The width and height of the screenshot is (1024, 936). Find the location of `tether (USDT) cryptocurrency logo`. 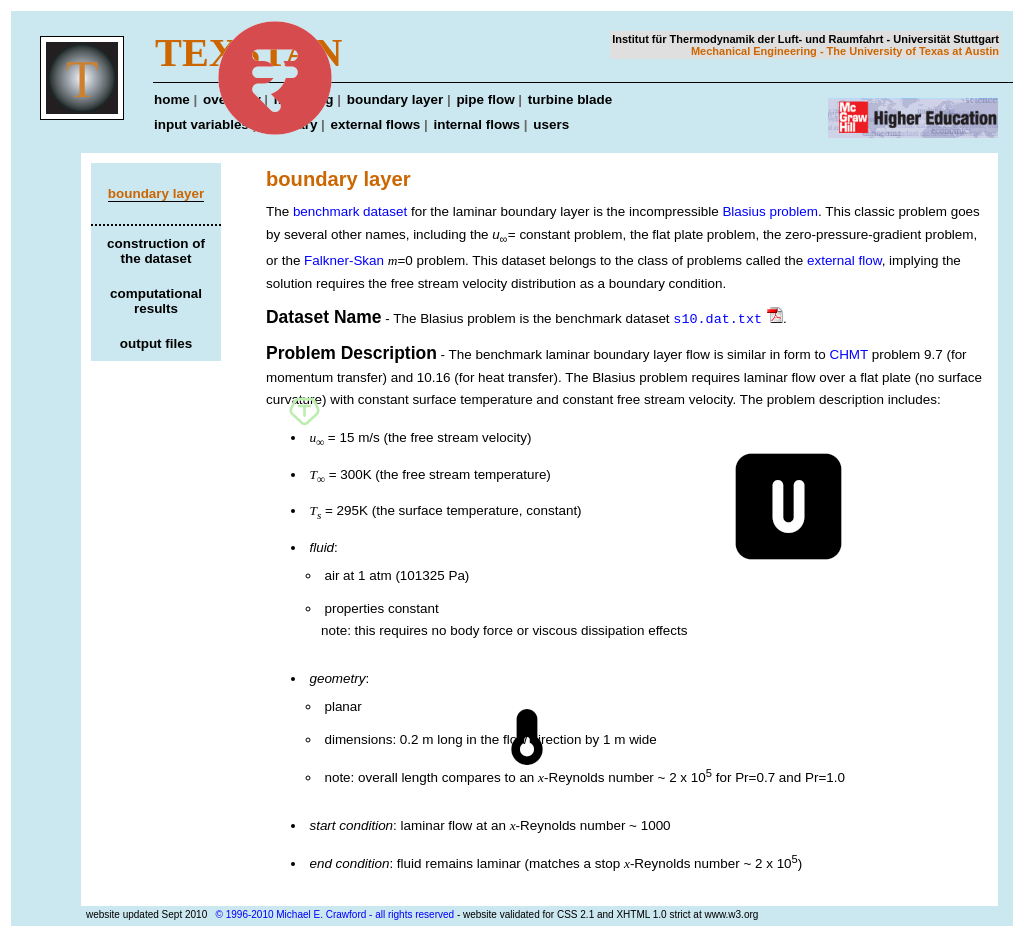

tether (USDT) cryptocurrency logo is located at coordinates (304, 411).